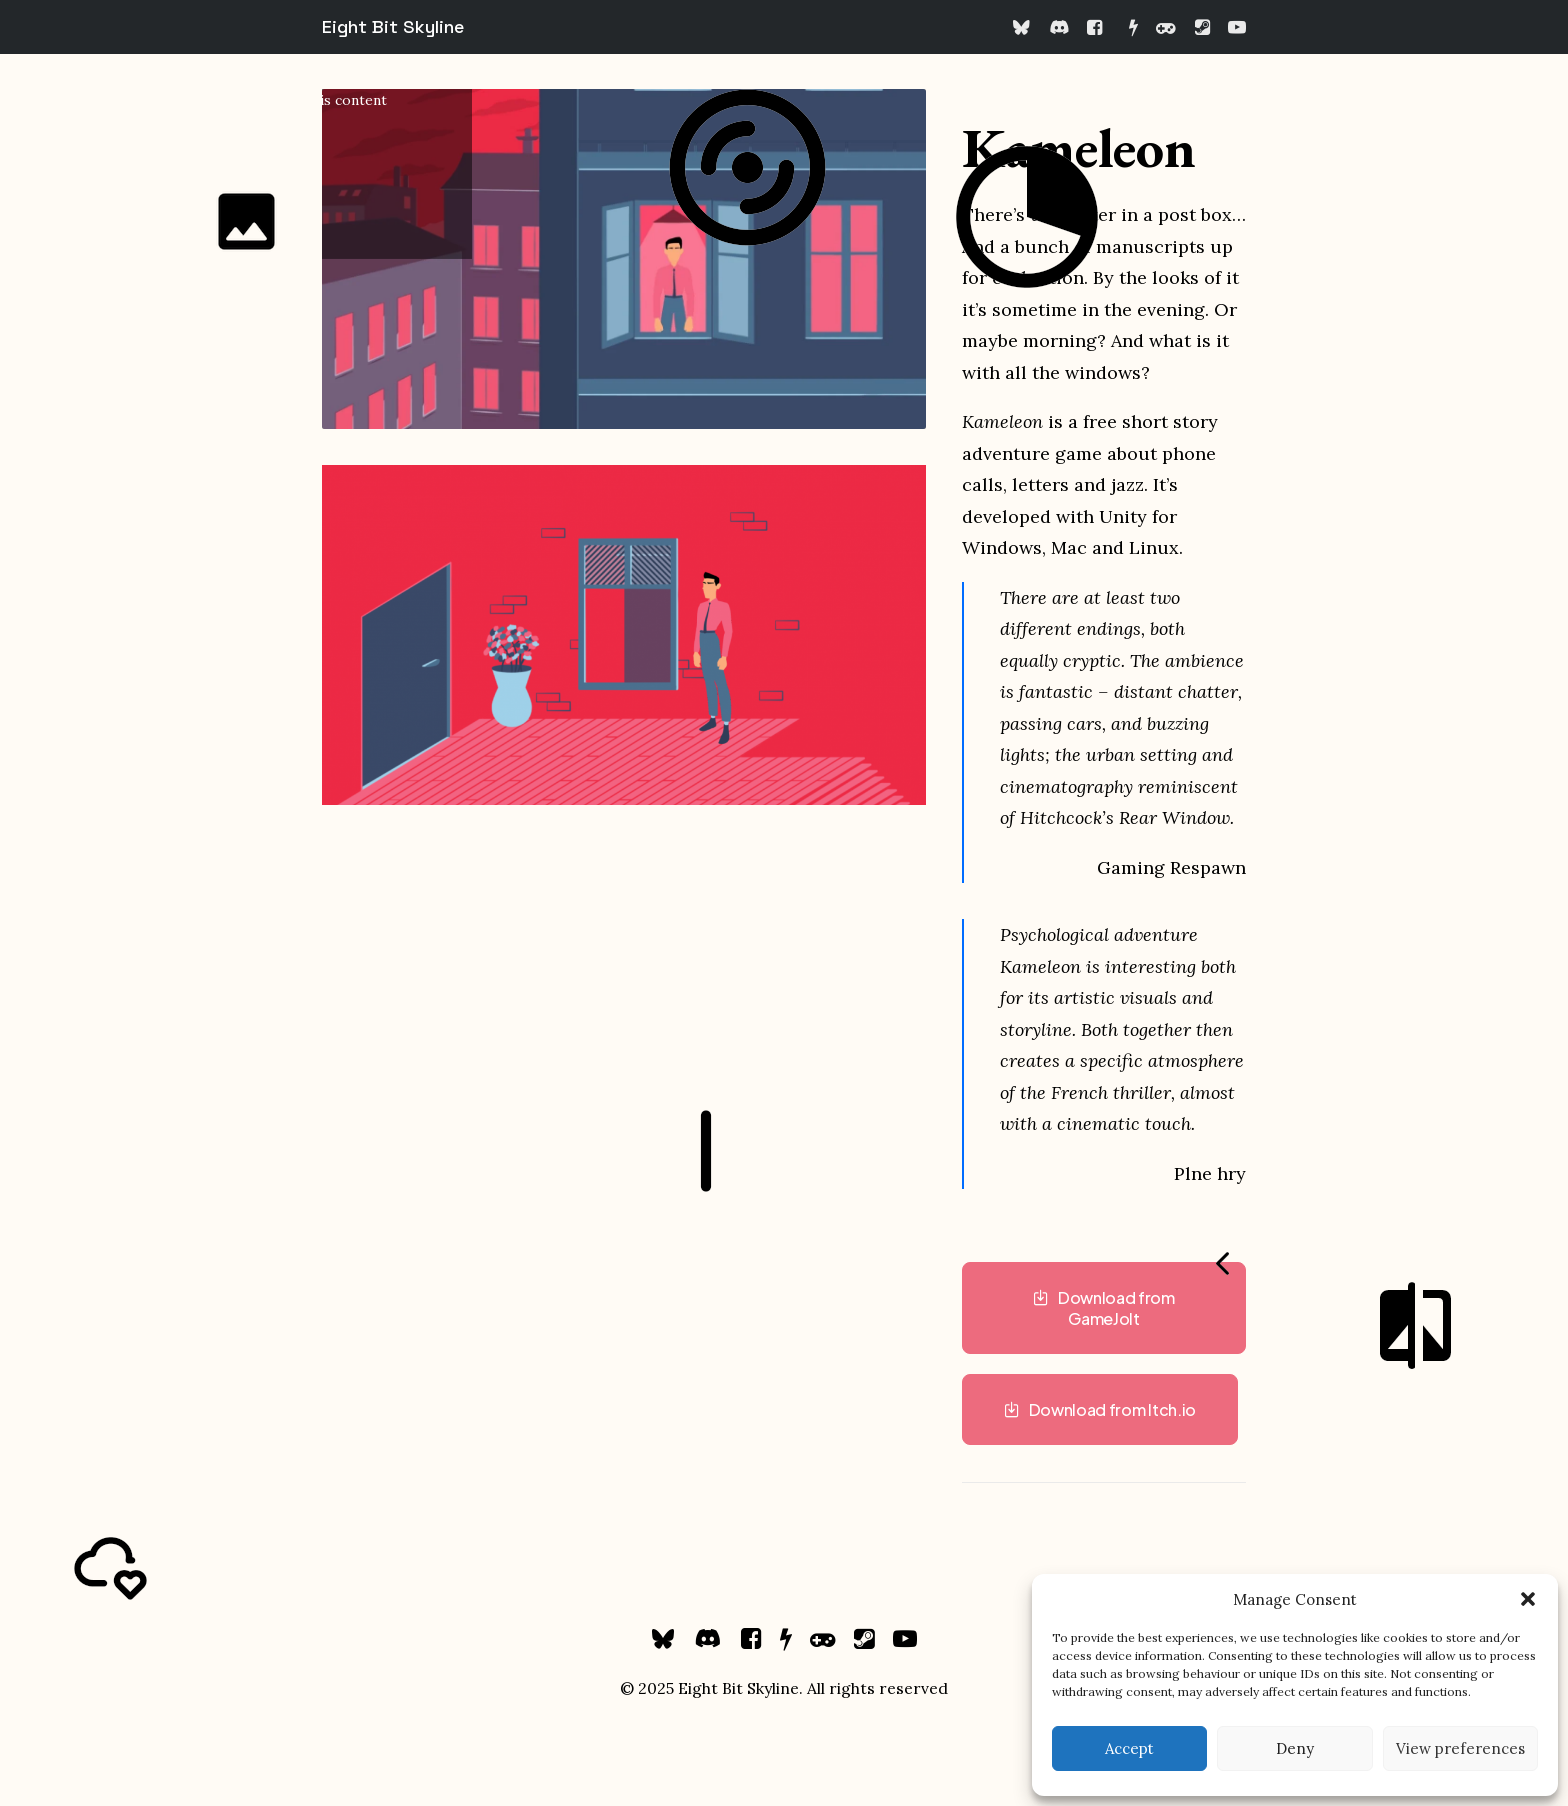 The image size is (1568, 1806). I want to click on indicates 30% progress or completion, so click(1027, 217).